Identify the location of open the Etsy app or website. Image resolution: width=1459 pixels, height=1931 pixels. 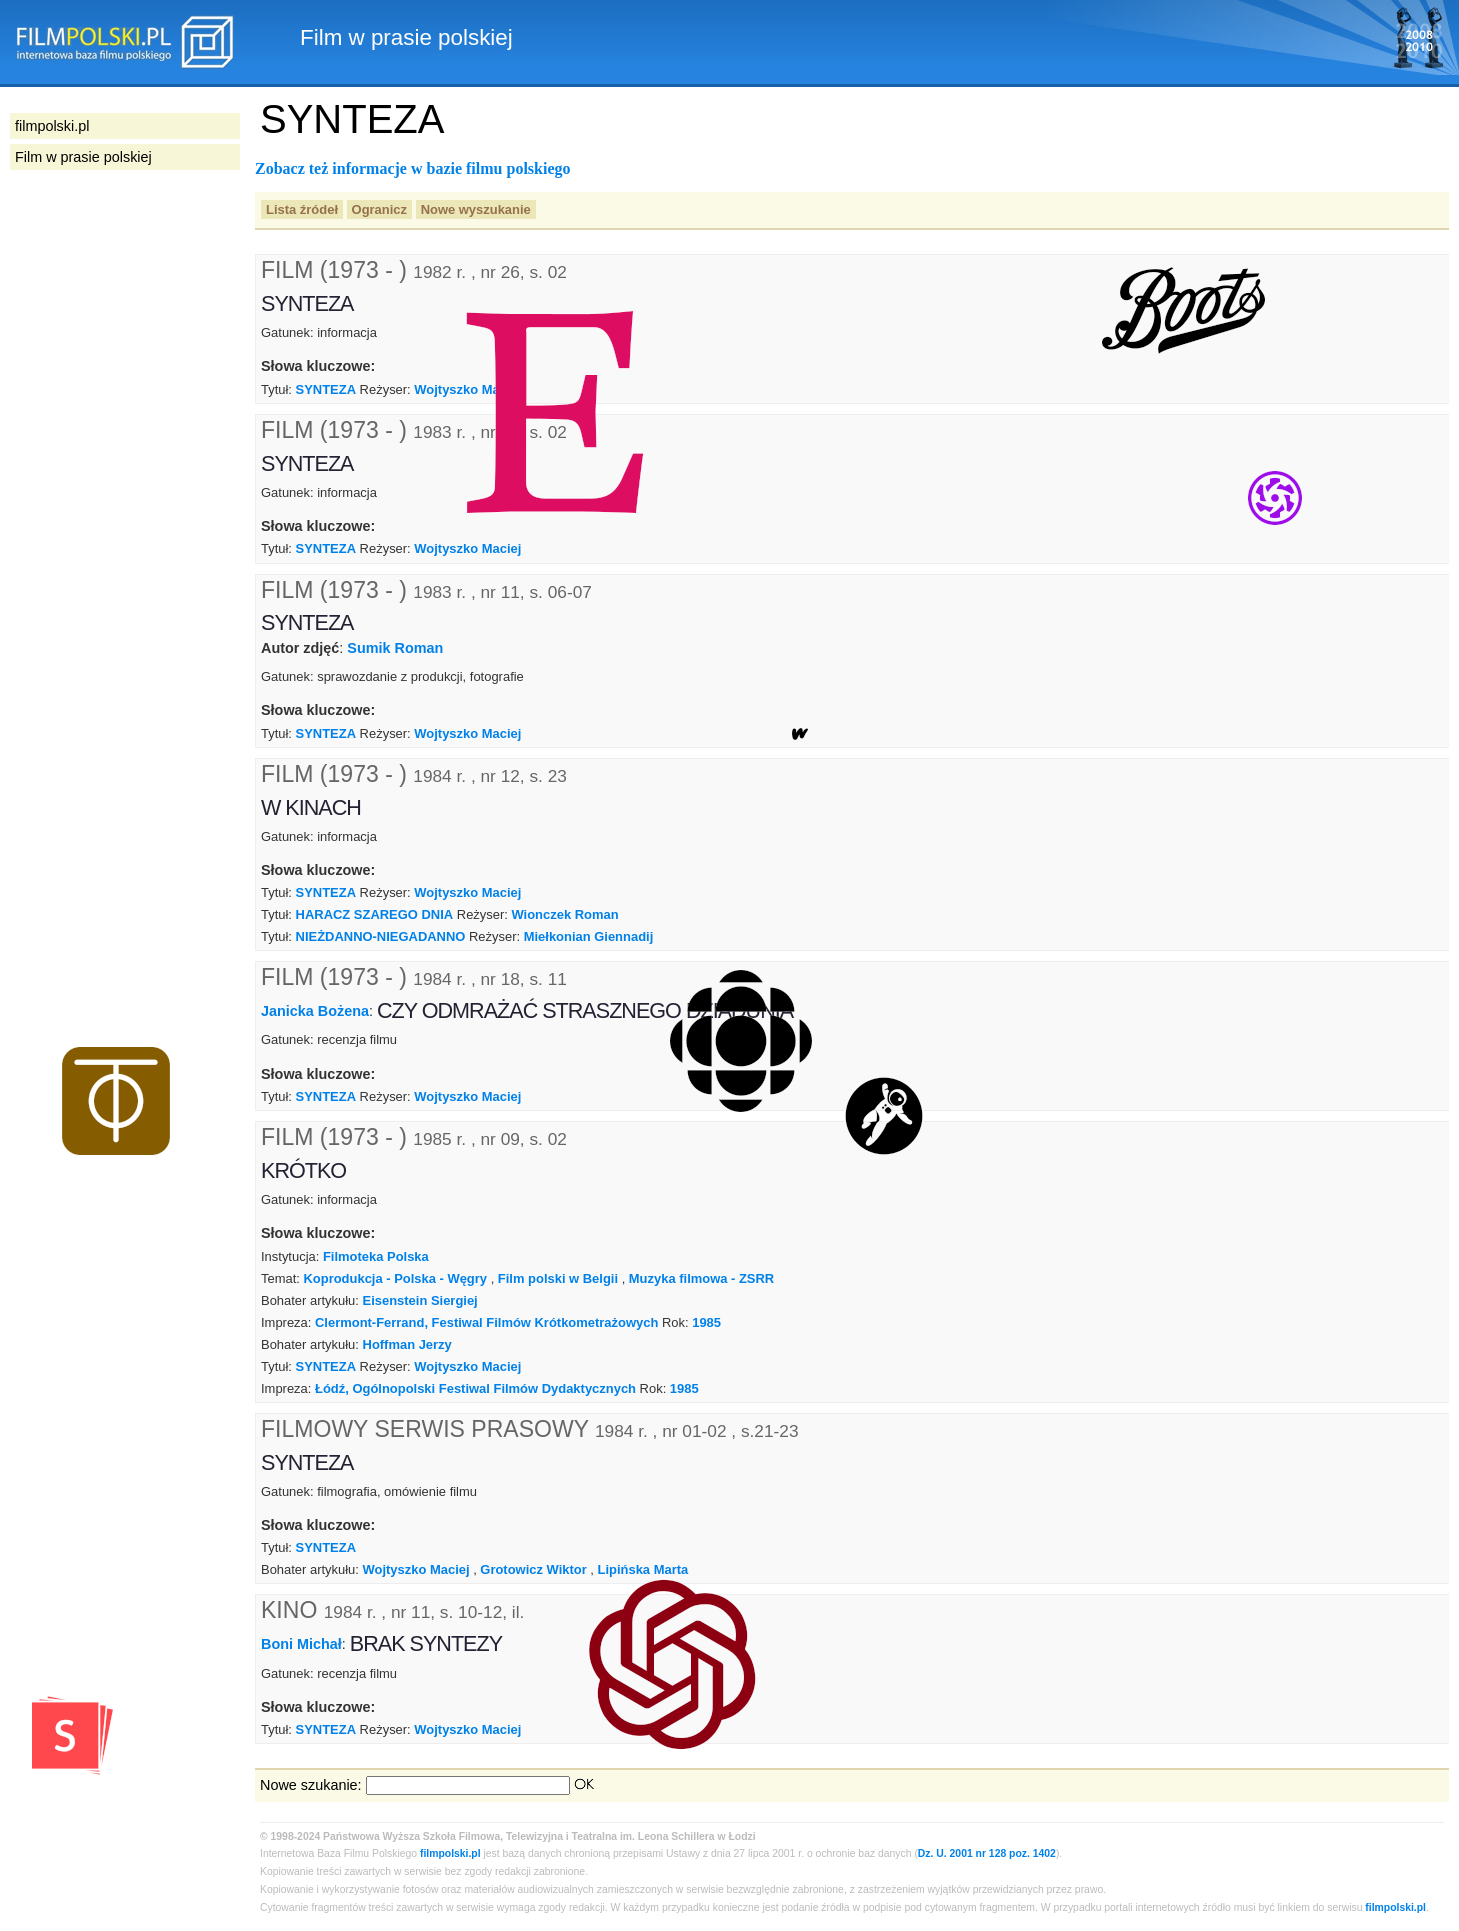
(555, 412).